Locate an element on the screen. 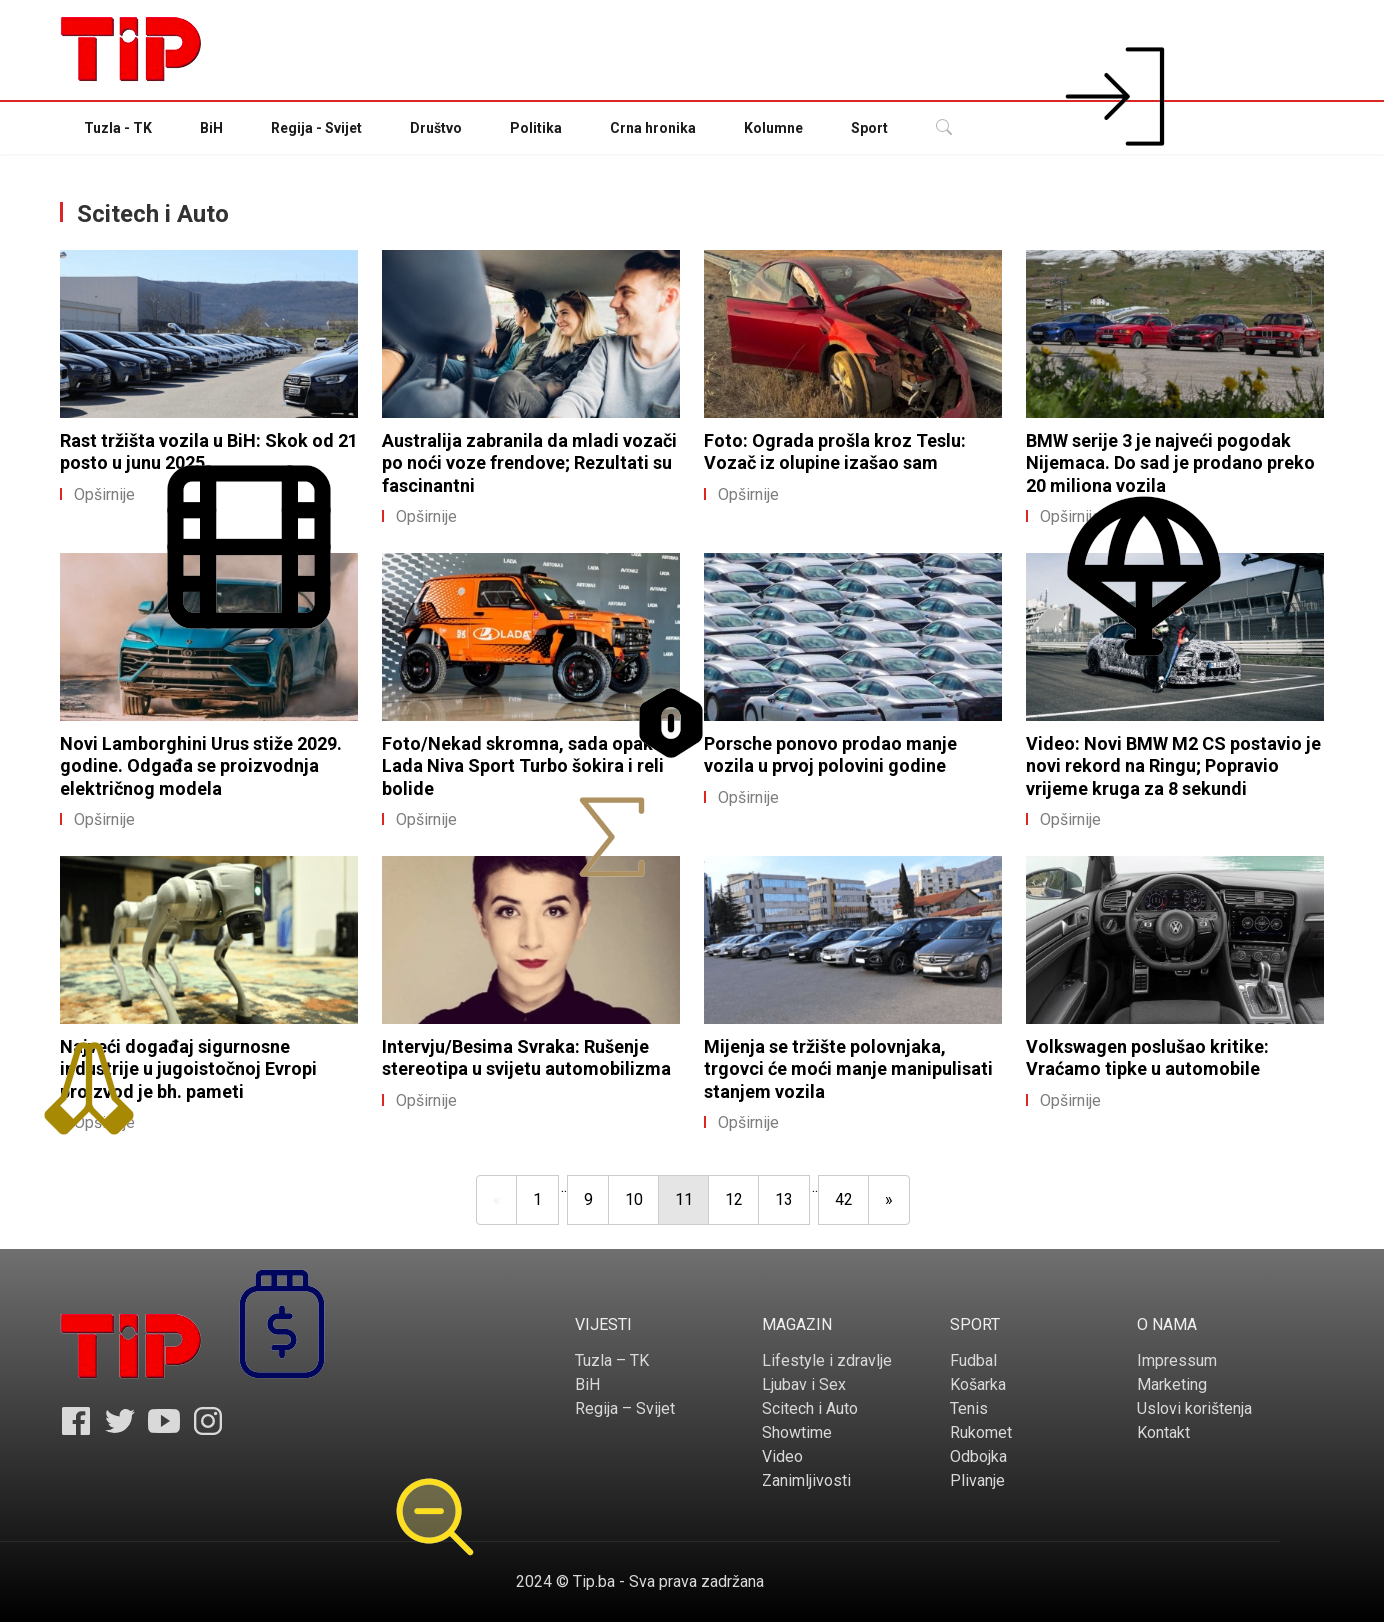 The width and height of the screenshot is (1384, 1622). sign in to your account is located at coordinates (1123, 96).